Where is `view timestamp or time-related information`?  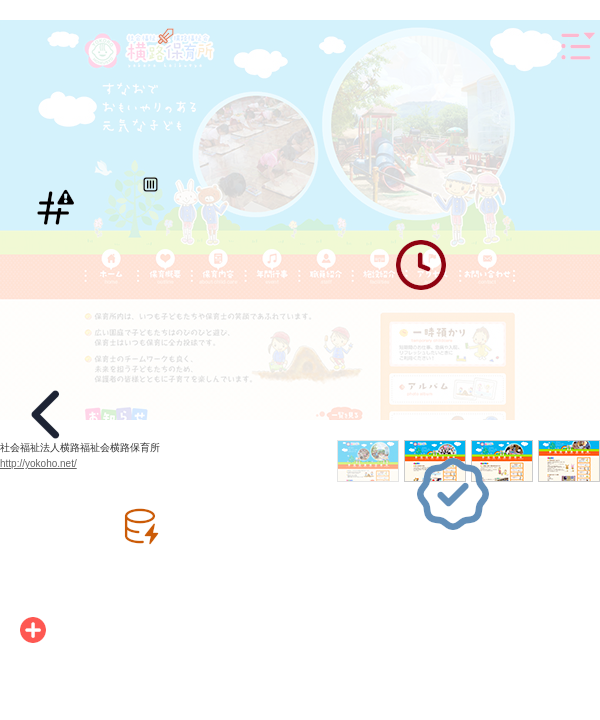
view timestamp or time-related information is located at coordinates (421, 265).